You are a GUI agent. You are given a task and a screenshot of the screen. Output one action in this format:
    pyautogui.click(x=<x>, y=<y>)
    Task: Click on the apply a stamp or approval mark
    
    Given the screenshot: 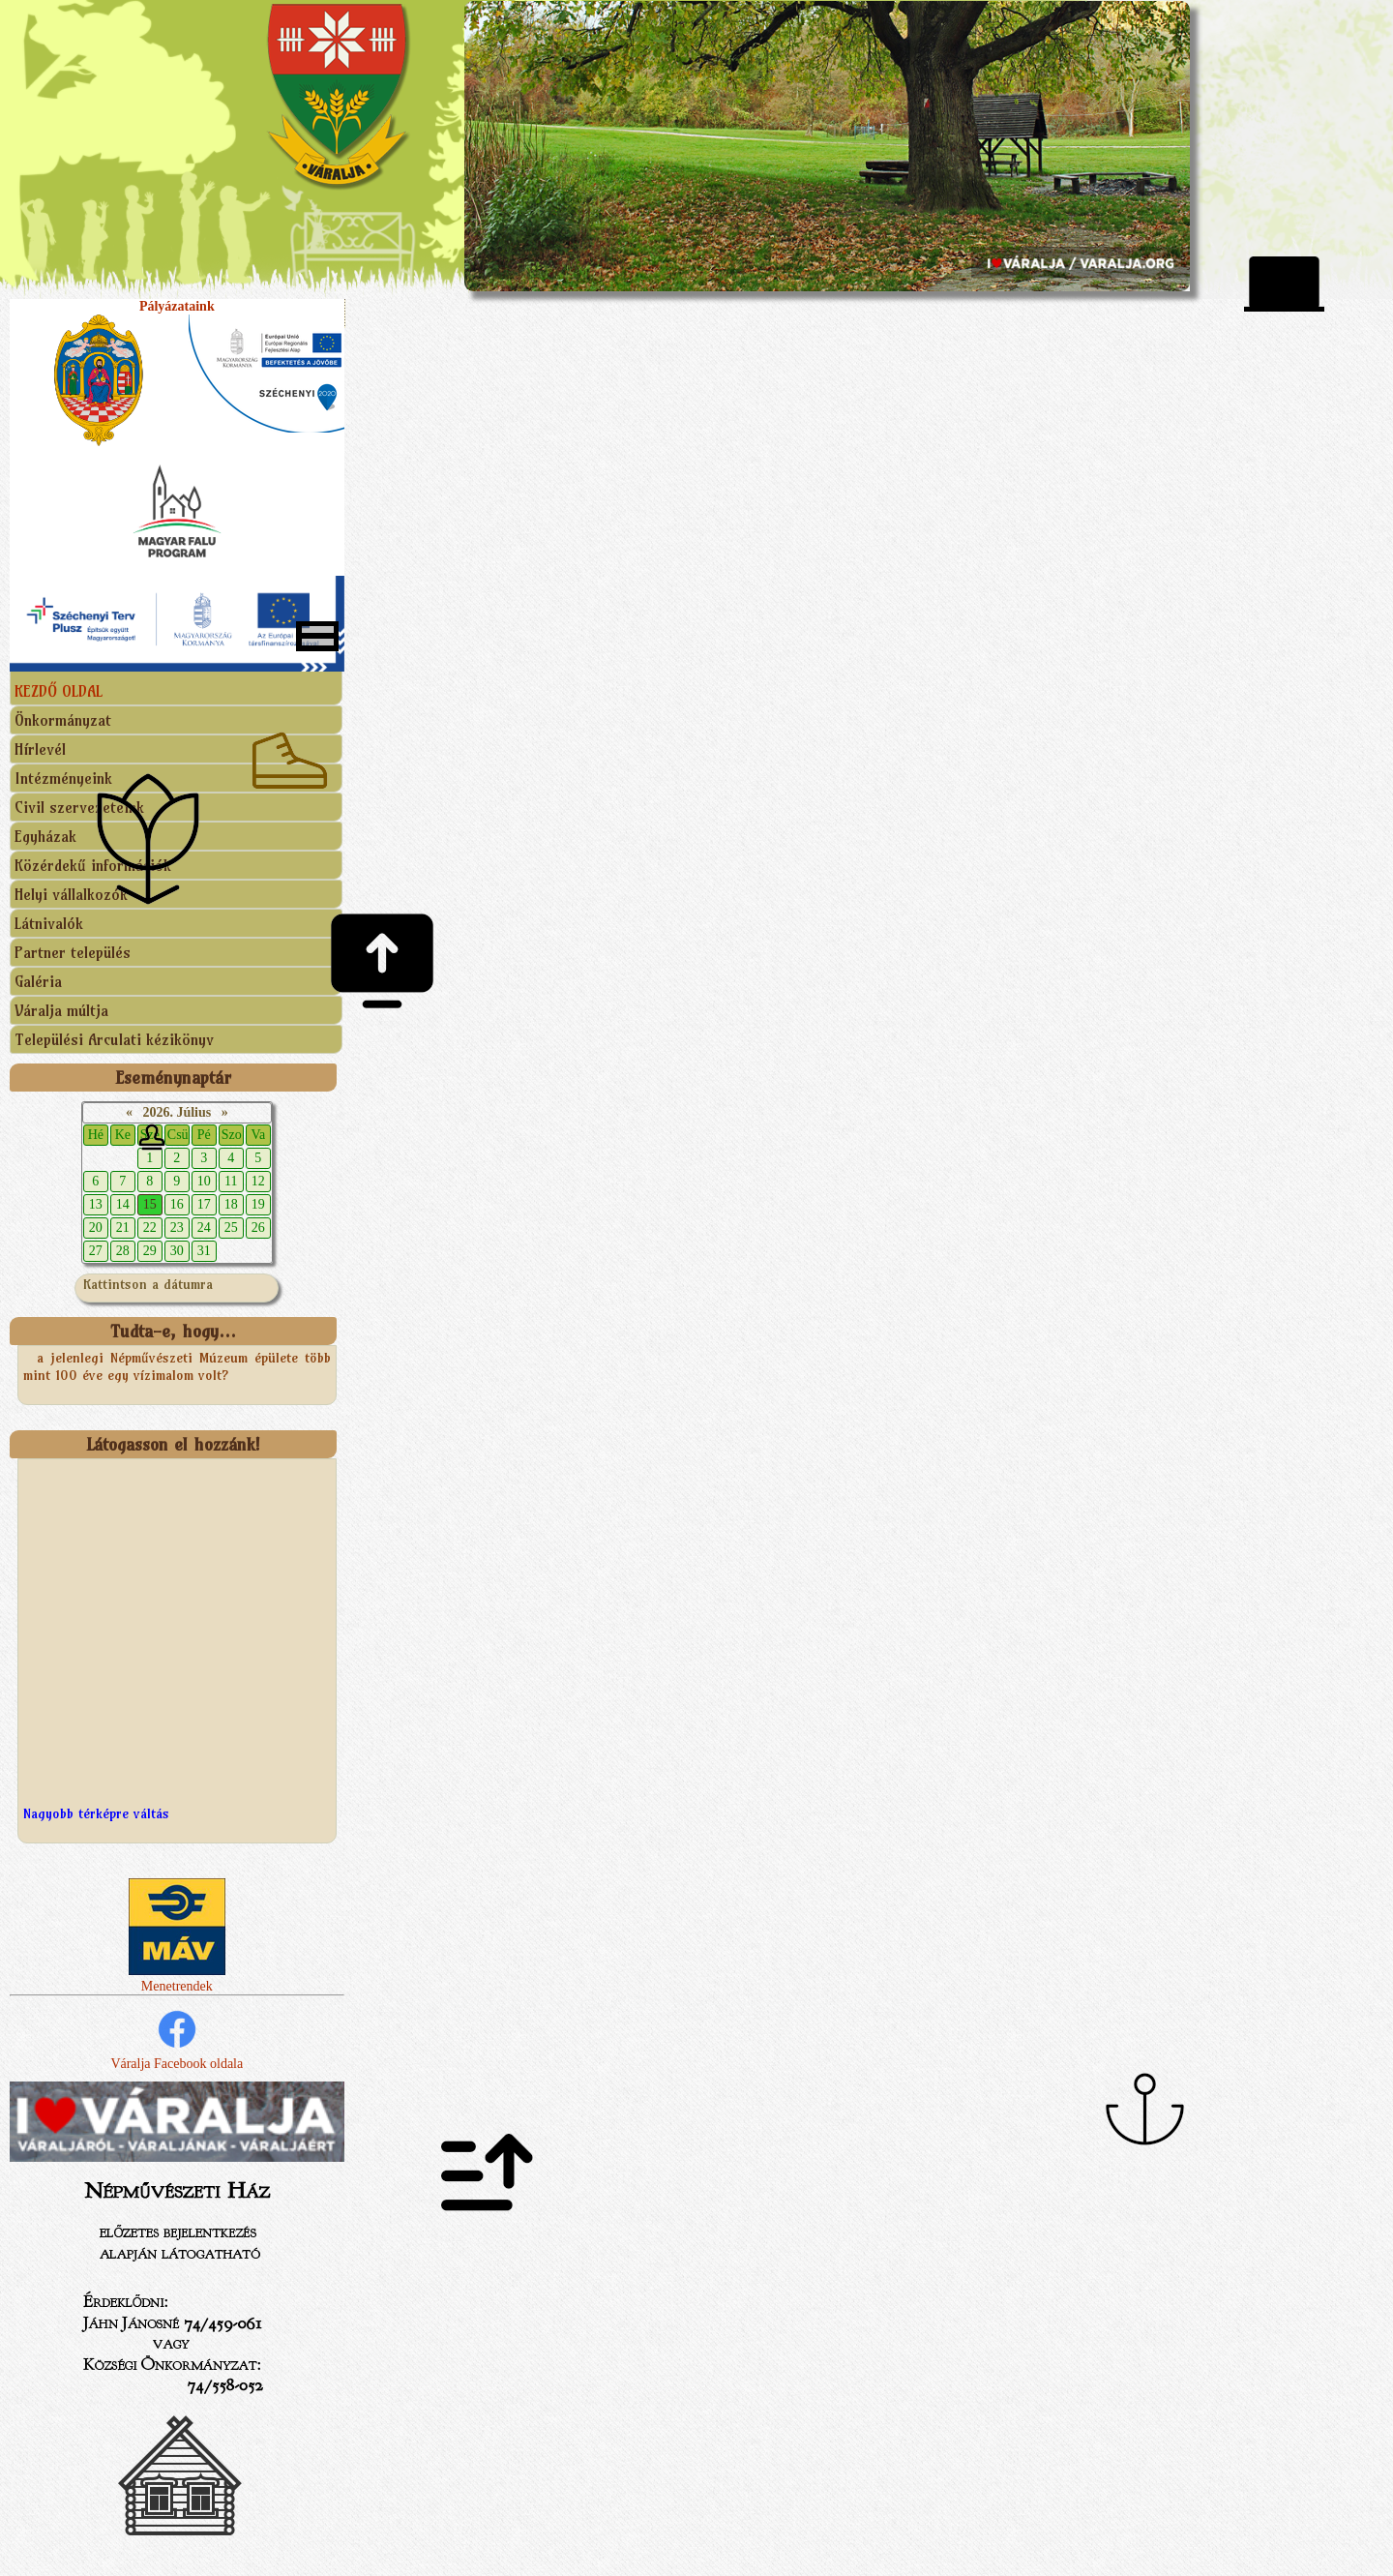 What is the action you would take?
    pyautogui.click(x=152, y=1137)
    